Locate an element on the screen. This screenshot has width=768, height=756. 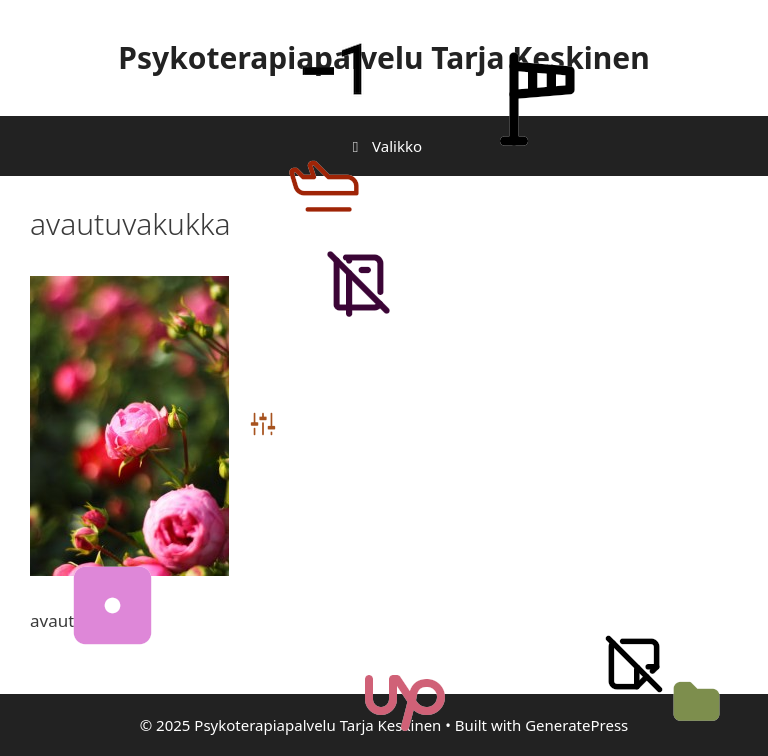
indicates a single selection or active state is located at coordinates (112, 605).